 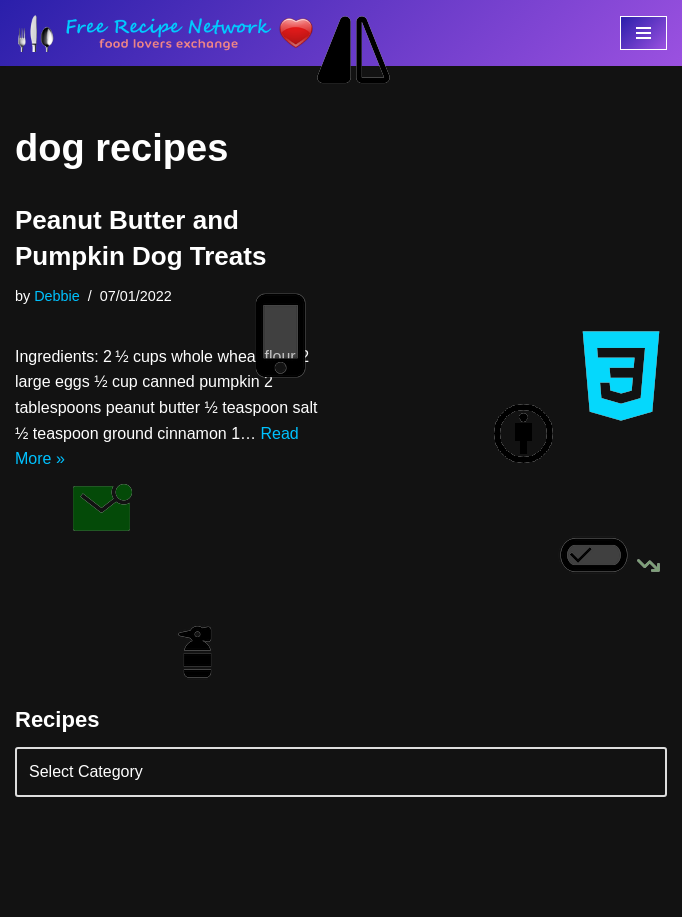 I want to click on flip image horizontally, so click(x=353, y=52).